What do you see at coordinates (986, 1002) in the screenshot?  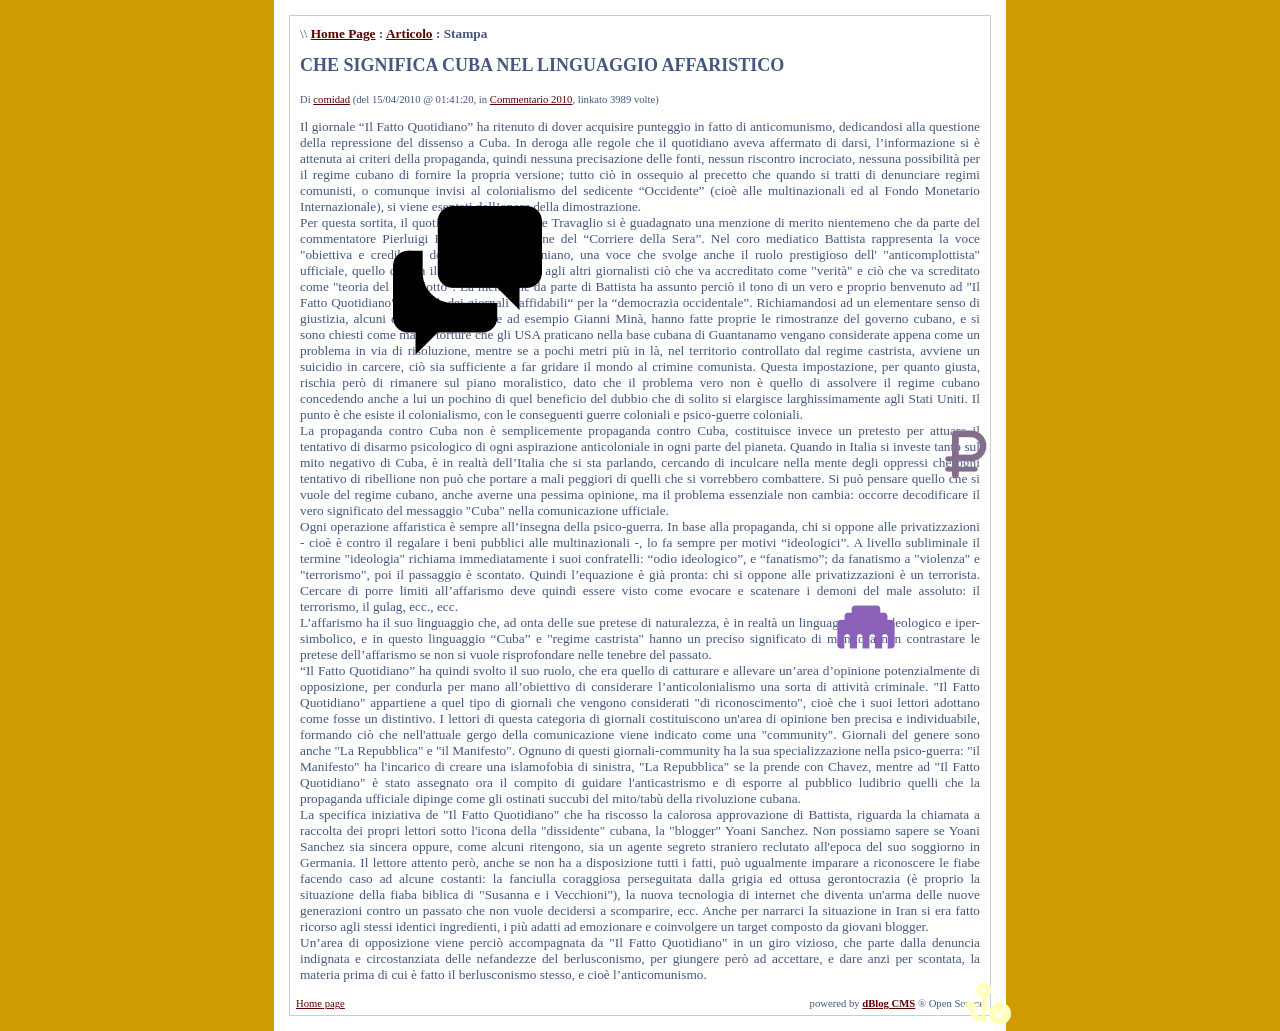 I see `verified anchor point or location` at bounding box center [986, 1002].